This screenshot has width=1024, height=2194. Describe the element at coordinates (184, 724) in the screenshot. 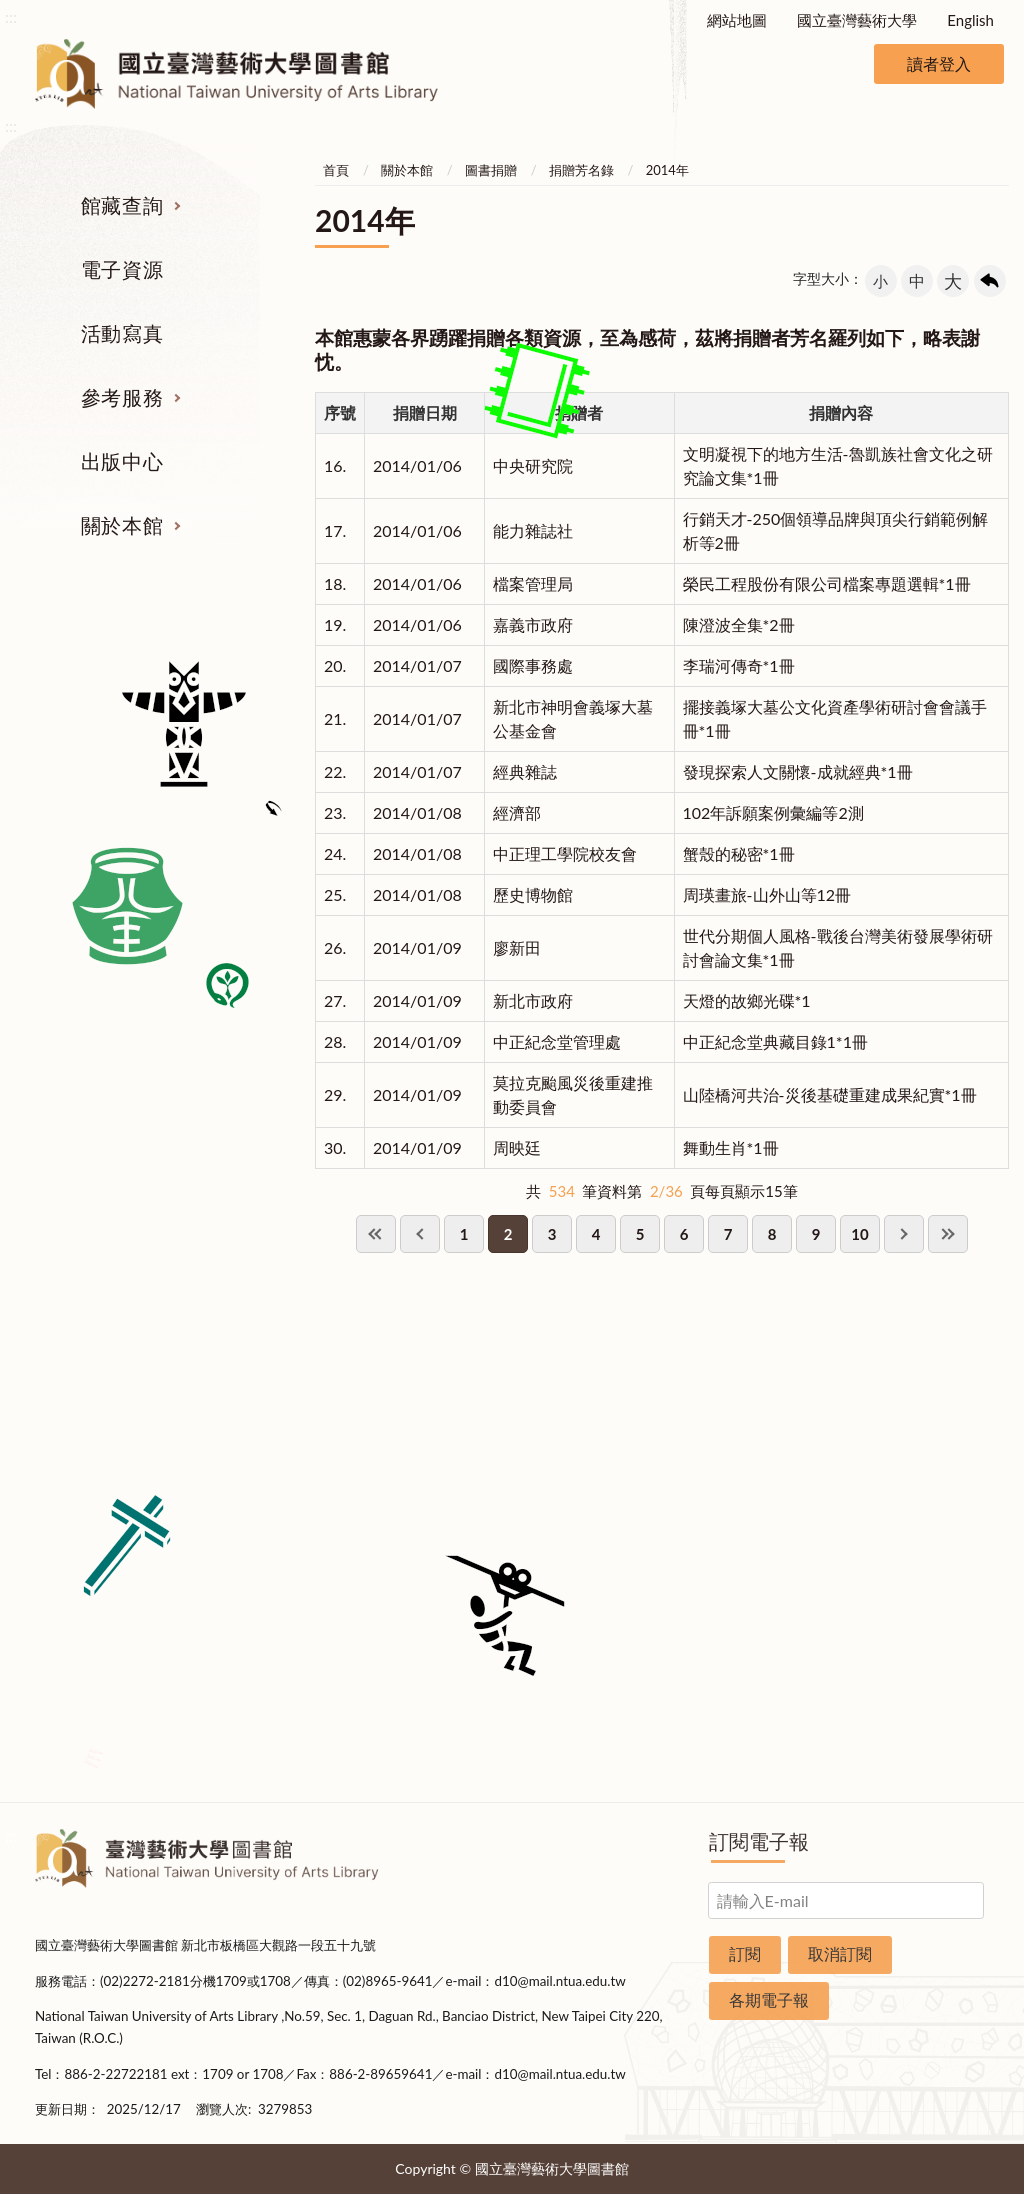

I see `access tribal or cultural game content` at that location.